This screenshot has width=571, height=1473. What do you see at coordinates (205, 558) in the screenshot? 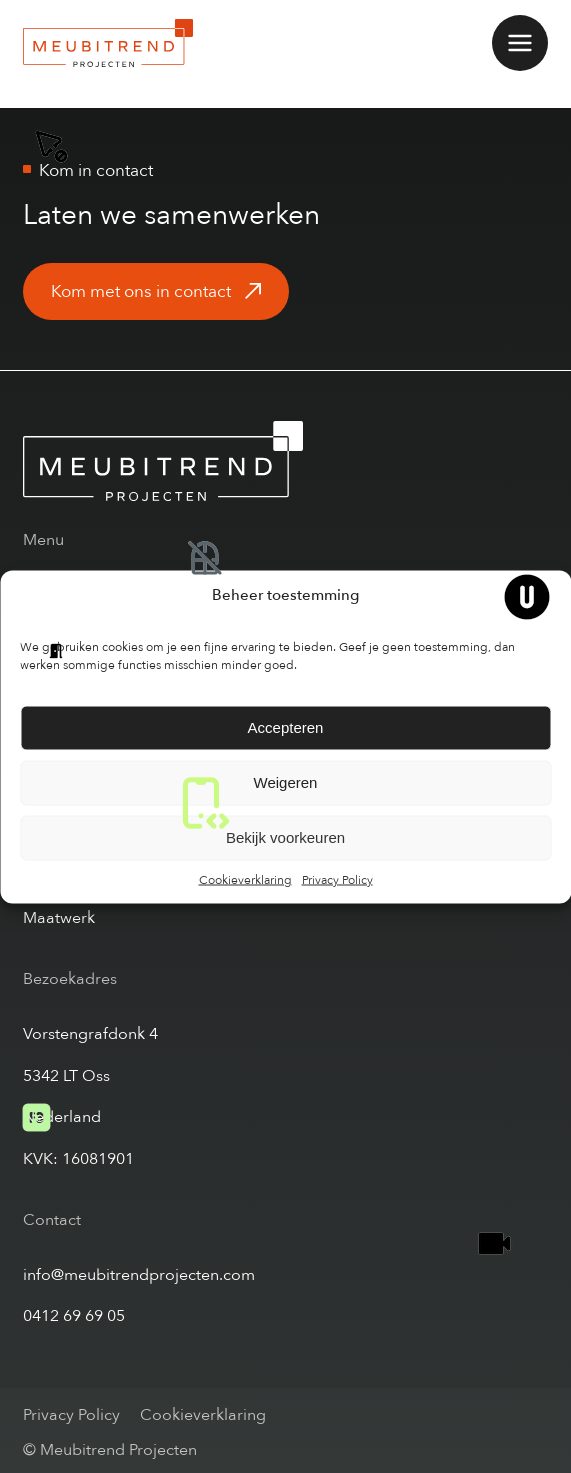
I see `window or panel is disabled` at bounding box center [205, 558].